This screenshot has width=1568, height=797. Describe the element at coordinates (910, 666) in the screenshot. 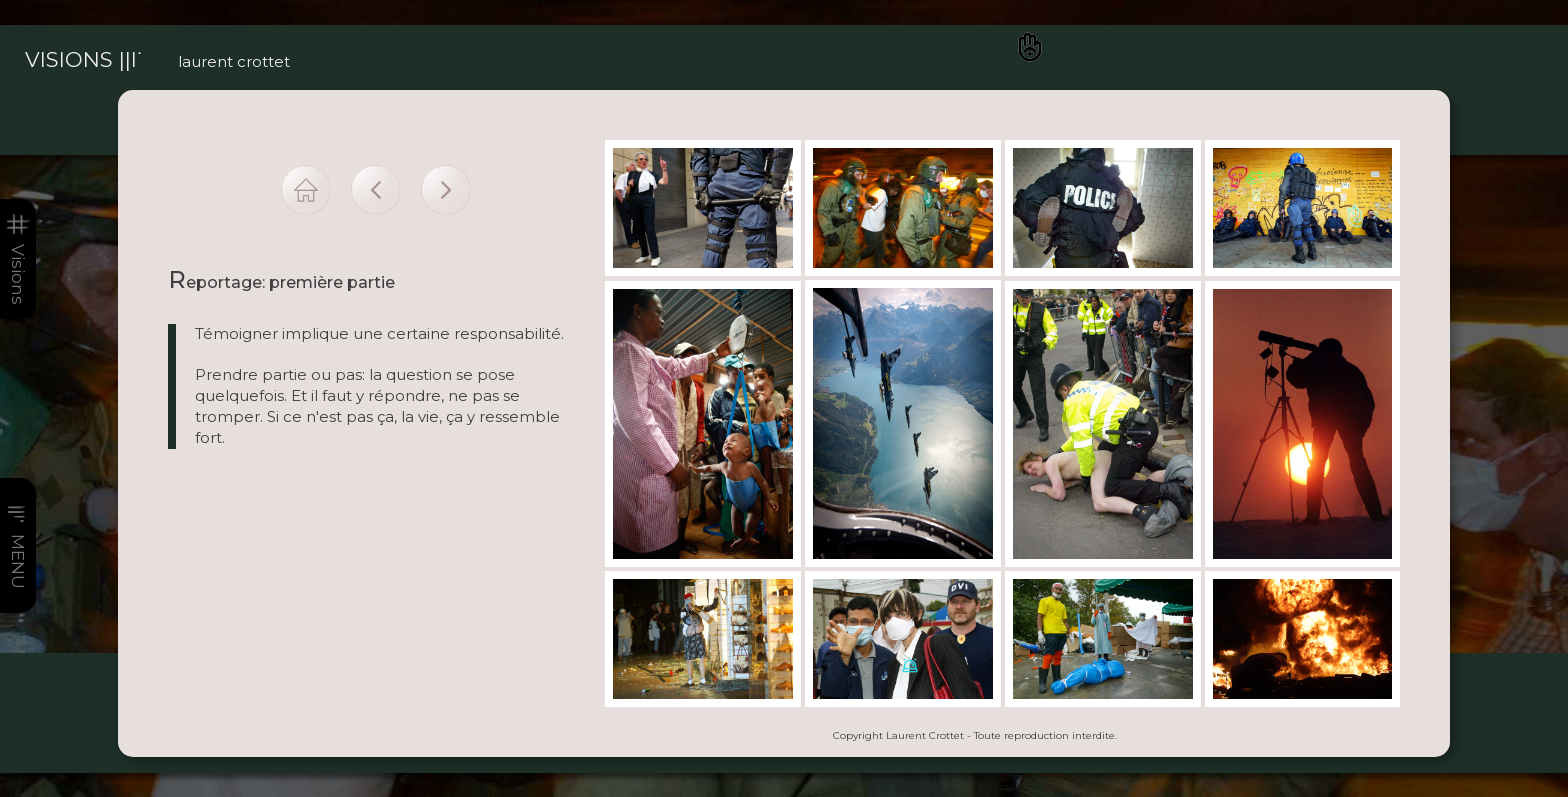

I see `indicates an active alert or emergency notification` at that location.